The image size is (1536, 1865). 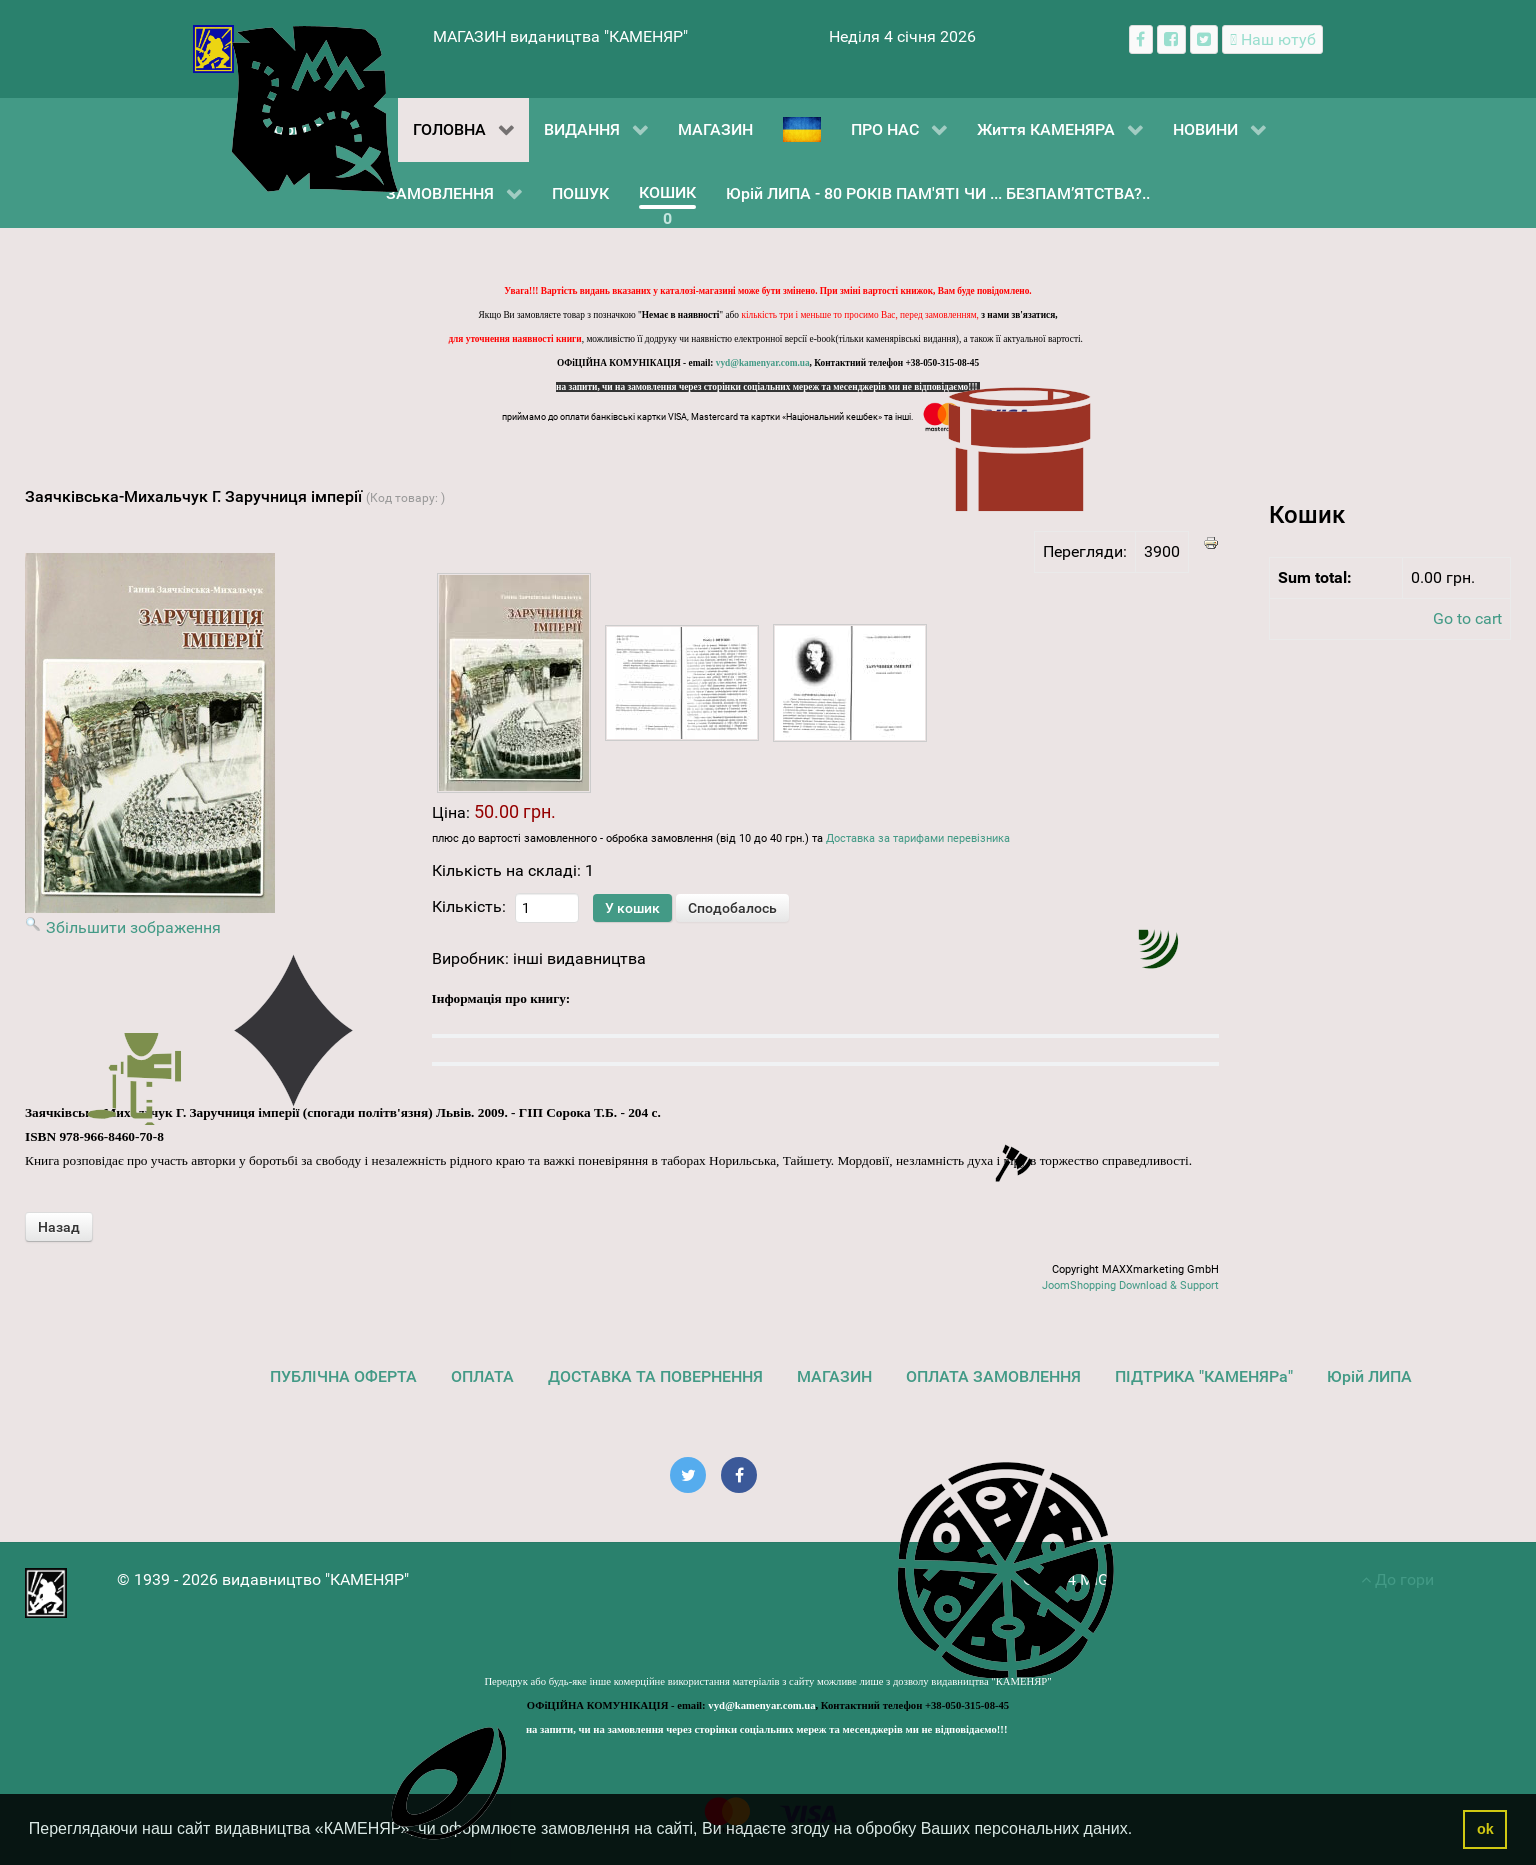 What do you see at coordinates (1014, 1163) in the screenshot?
I see `fire axe tool or weapon in a game inventory` at bounding box center [1014, 1163].